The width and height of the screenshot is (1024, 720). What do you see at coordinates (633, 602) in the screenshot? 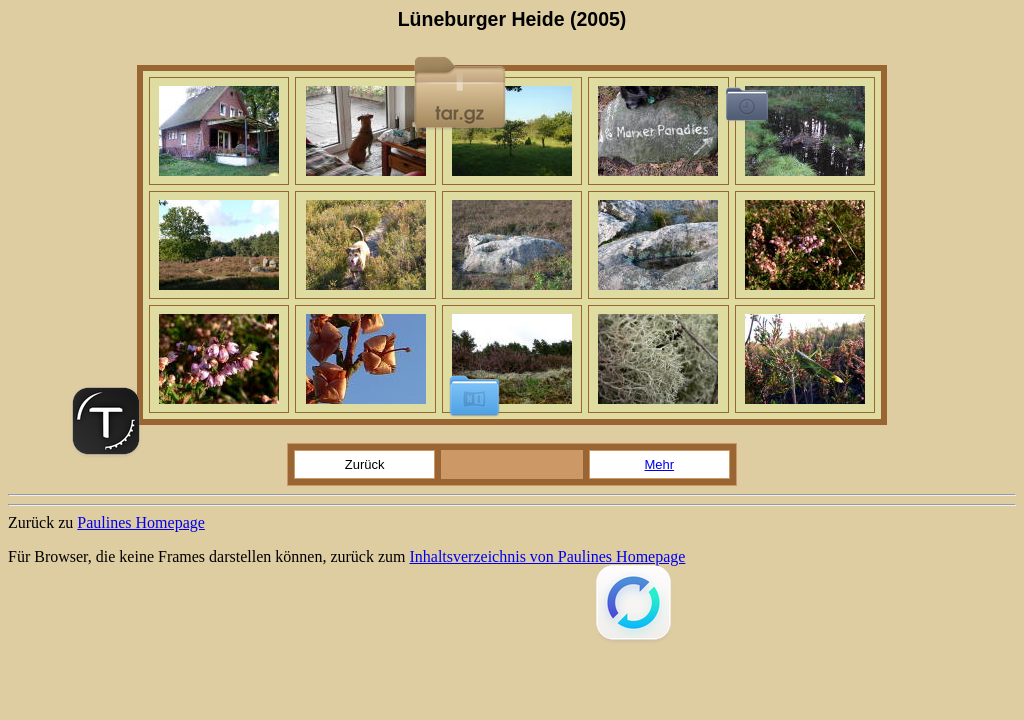
I see `refresh or reload the current app` at bounding box center [633, 602].